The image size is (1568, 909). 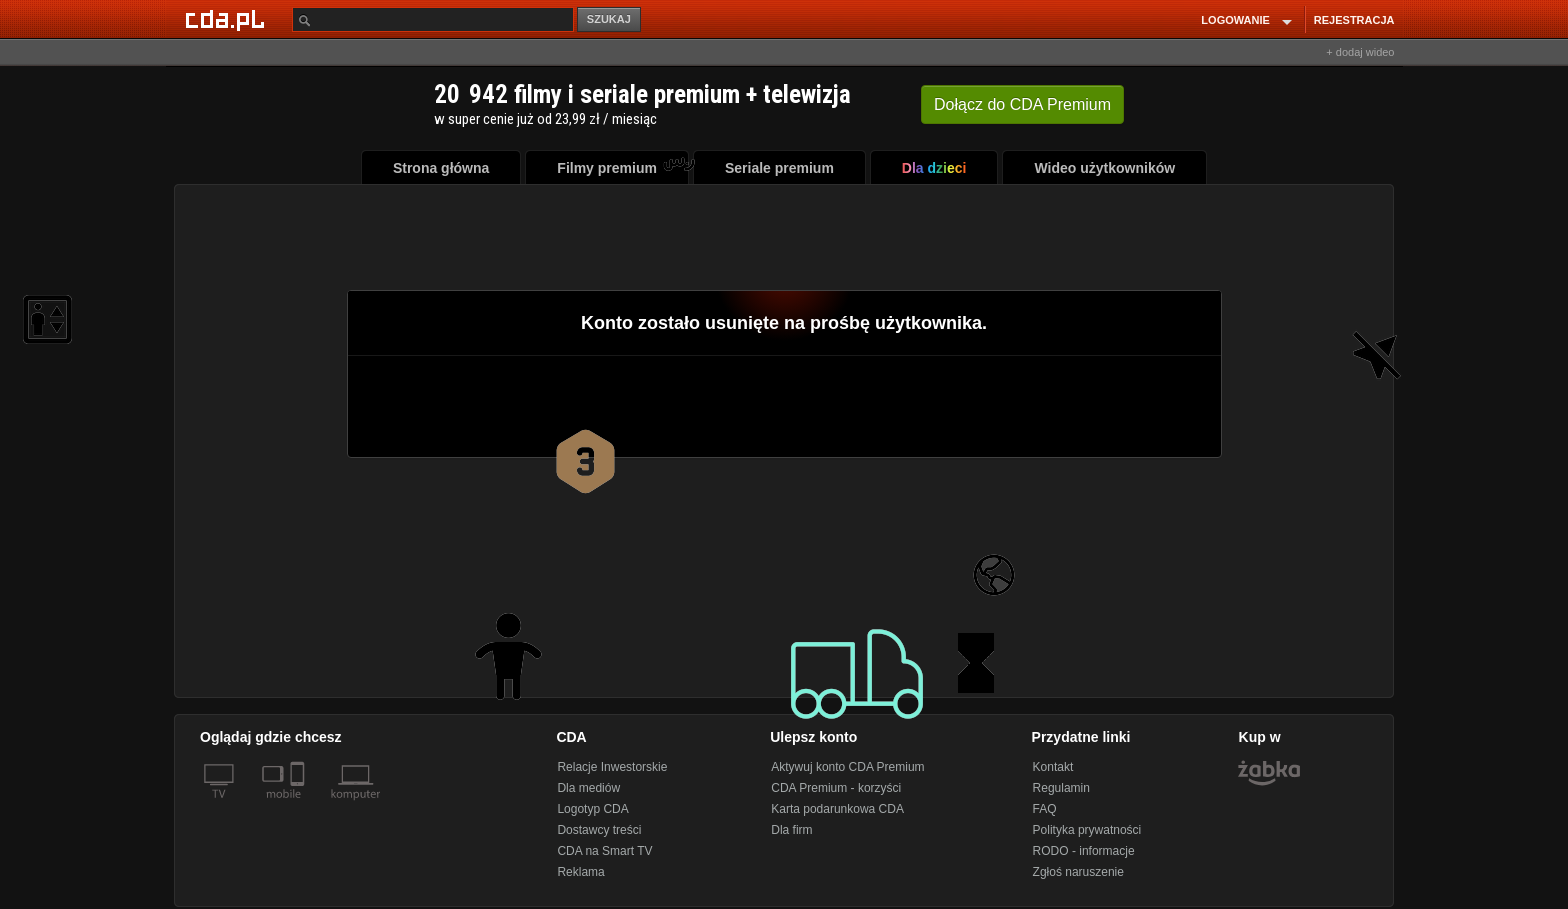 I want to click on view western hemisphere or americas region, so click(x=994, y=575).